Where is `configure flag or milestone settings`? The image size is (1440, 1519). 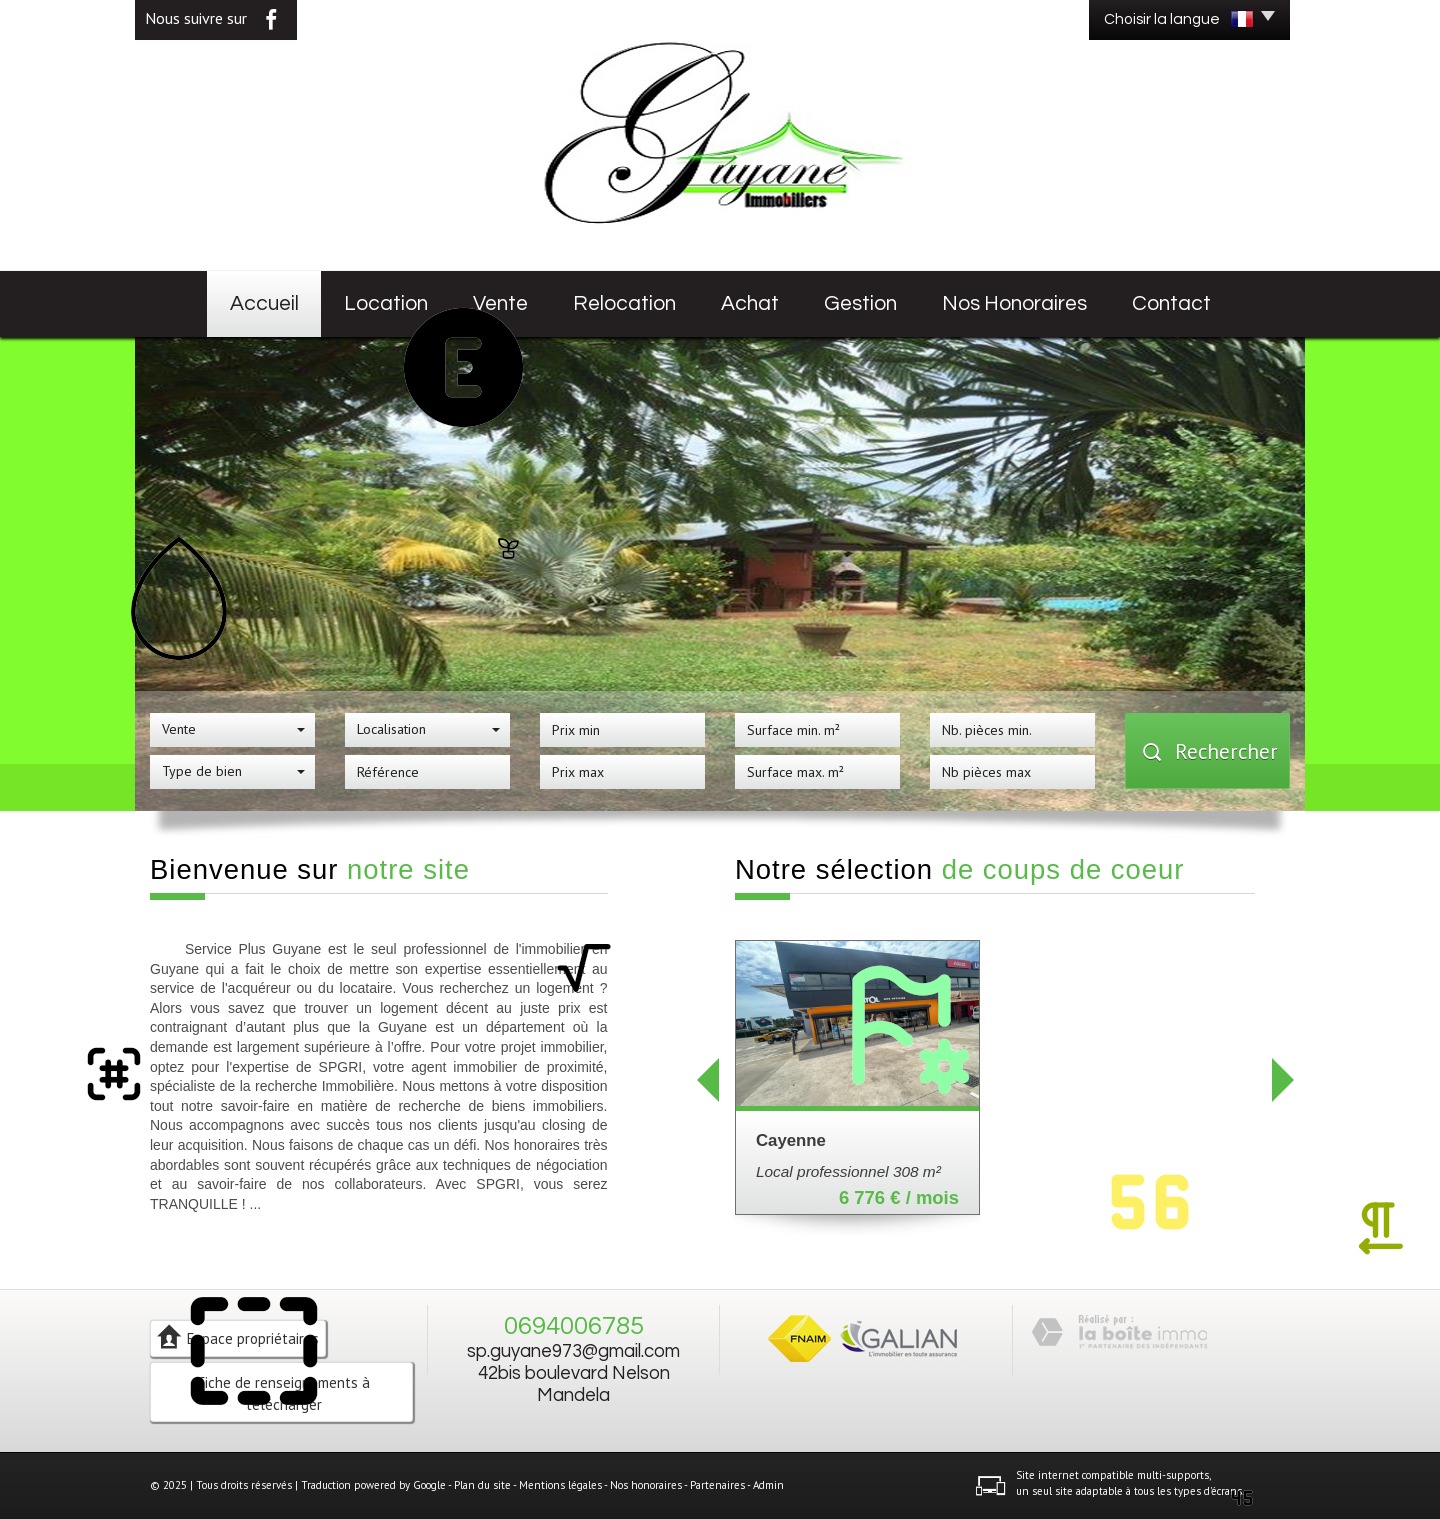 configure flag or milestone settings is located at coordinates (901, 1023).